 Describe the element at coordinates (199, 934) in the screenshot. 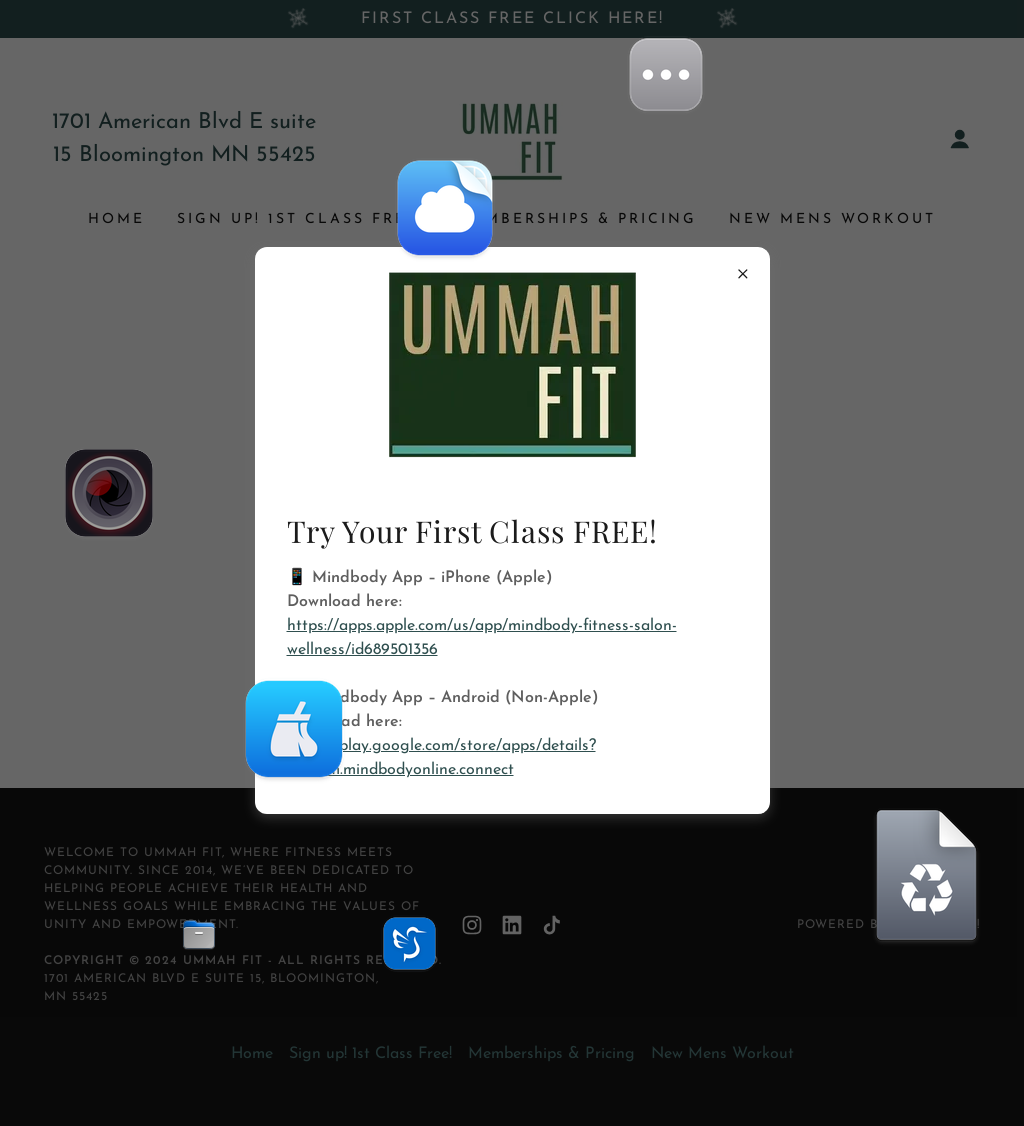

I see `open the file manager application` at that location.